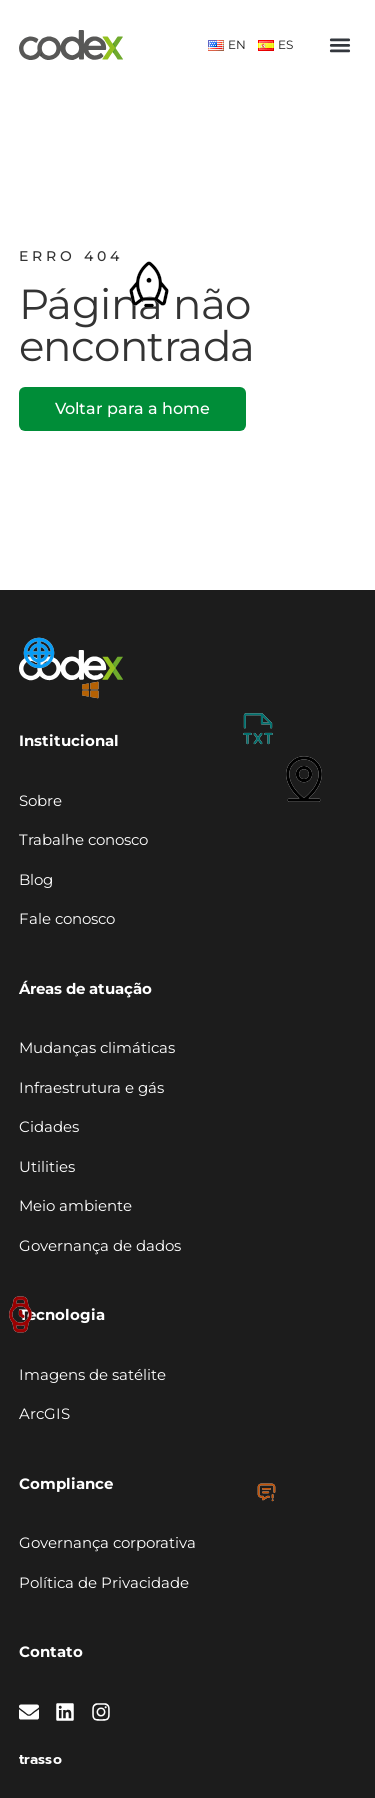  What do you see at coordinates (91, 690) in the screenshot?
I see `open the Windows start menu` at bounding box center [91, 690].